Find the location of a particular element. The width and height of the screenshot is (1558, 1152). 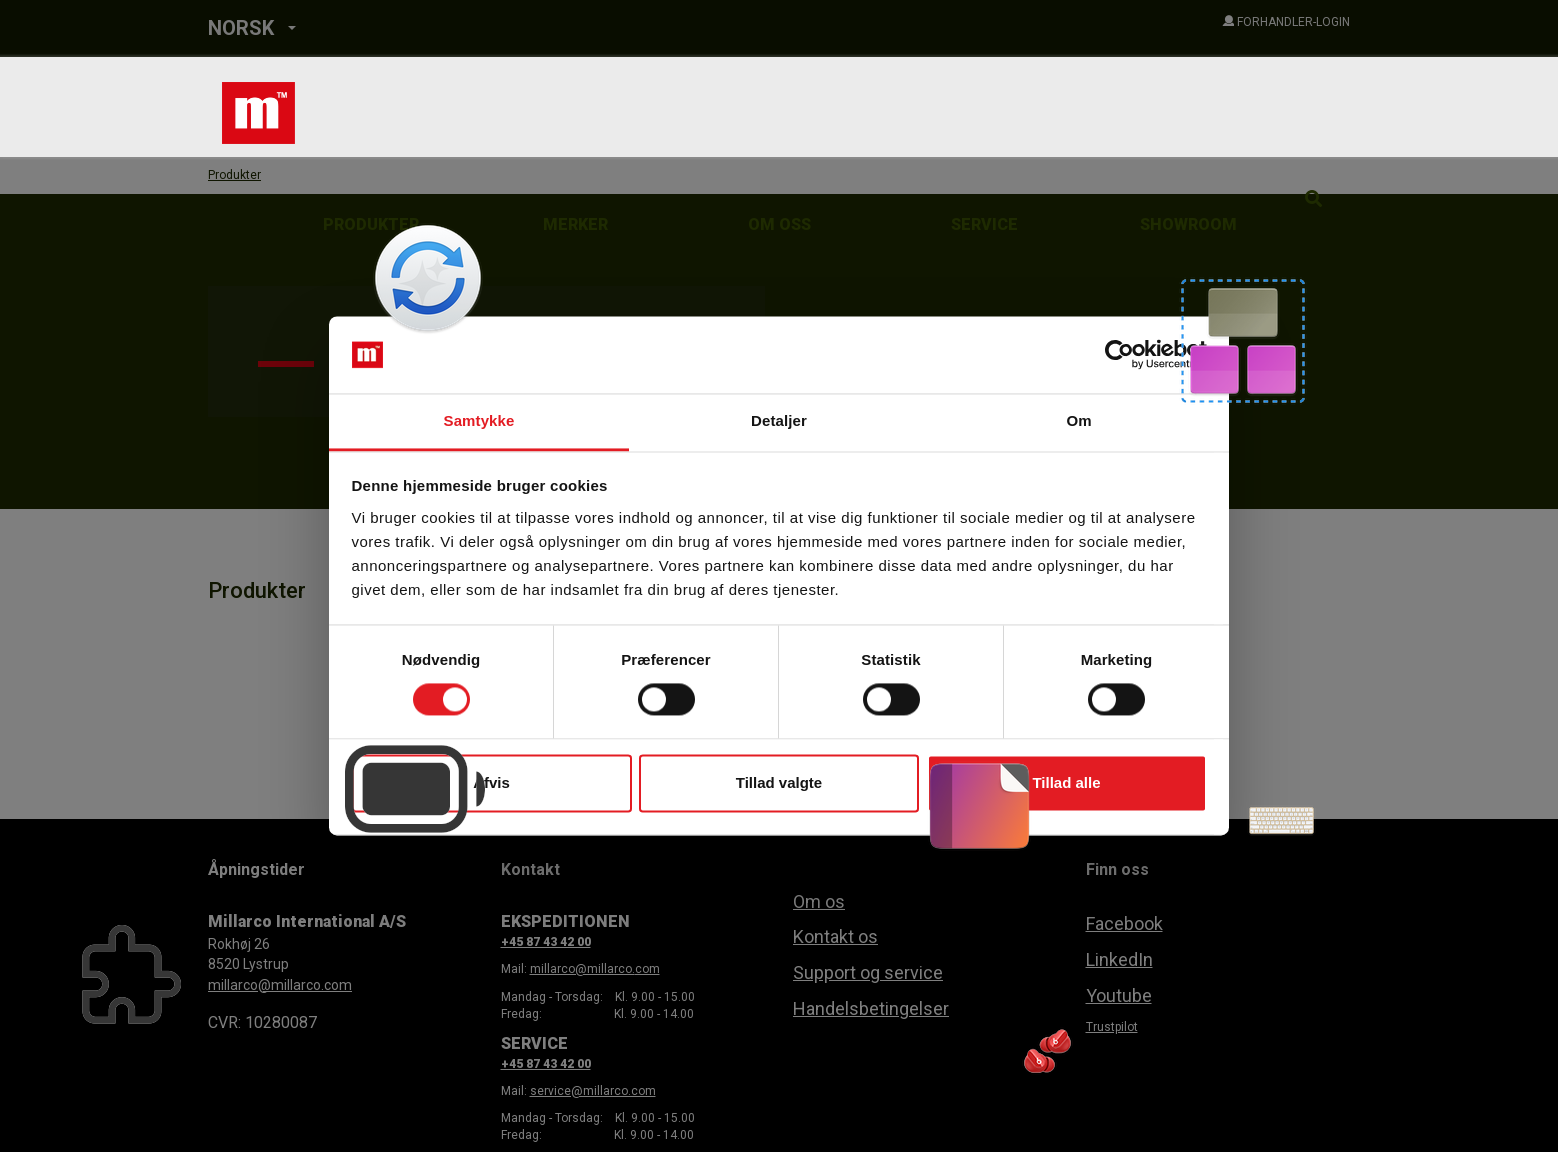

indicates current battery level is located at coordinates (415, 789).